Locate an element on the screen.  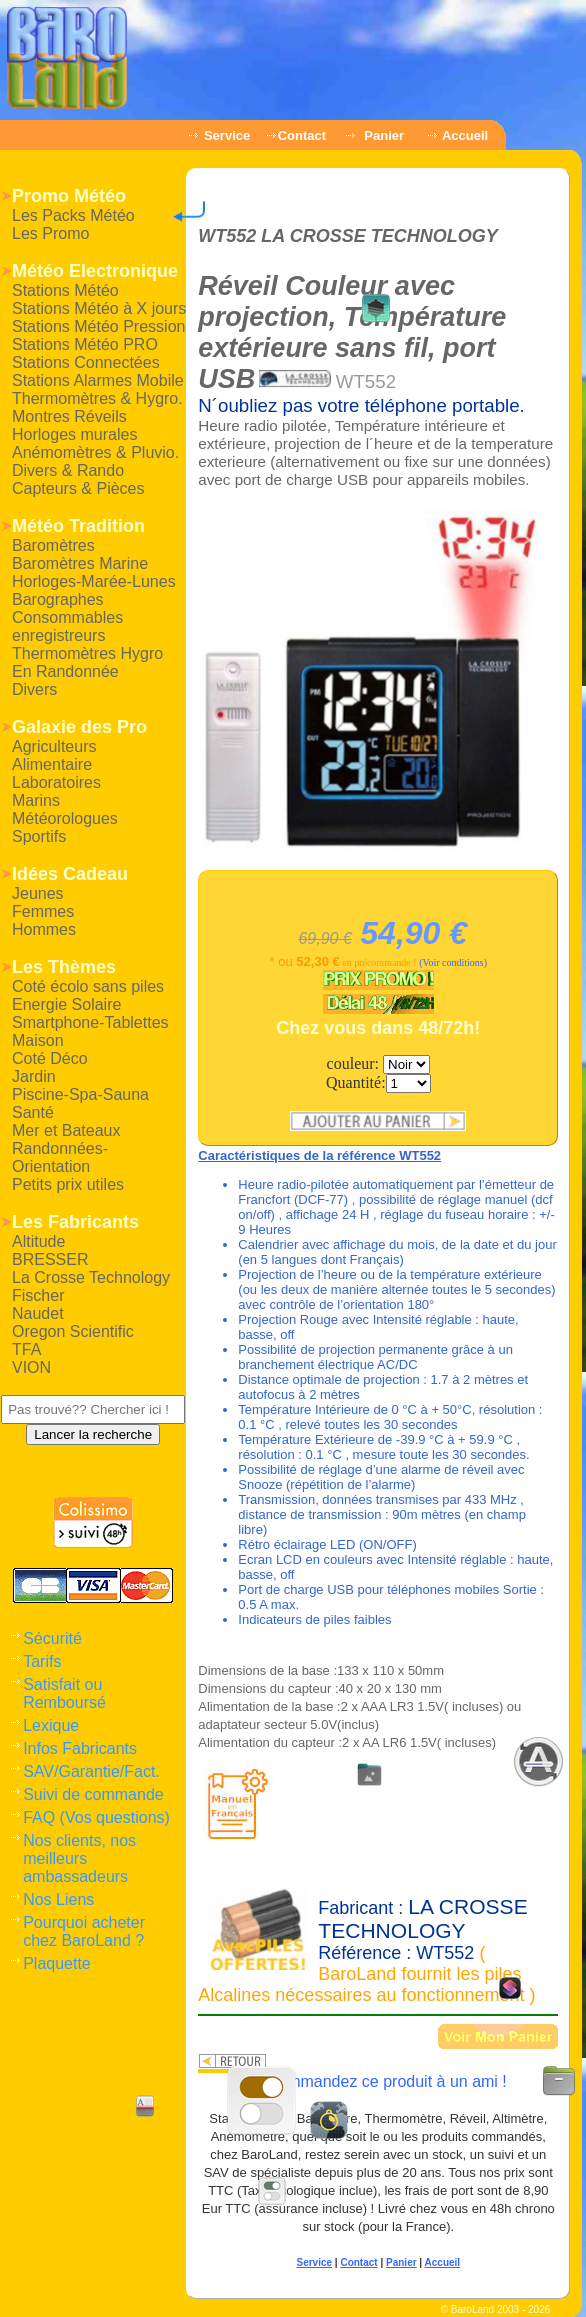
open your pictures folder is located at coordinates (369, 1774).